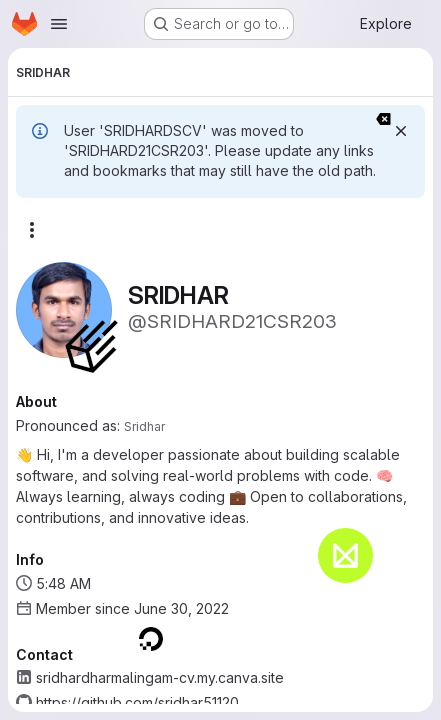 The image size is (441, 720). Describe the element at coordinates (151, 639) in the screenshot. I see `DigitalOcean logo` at that location.